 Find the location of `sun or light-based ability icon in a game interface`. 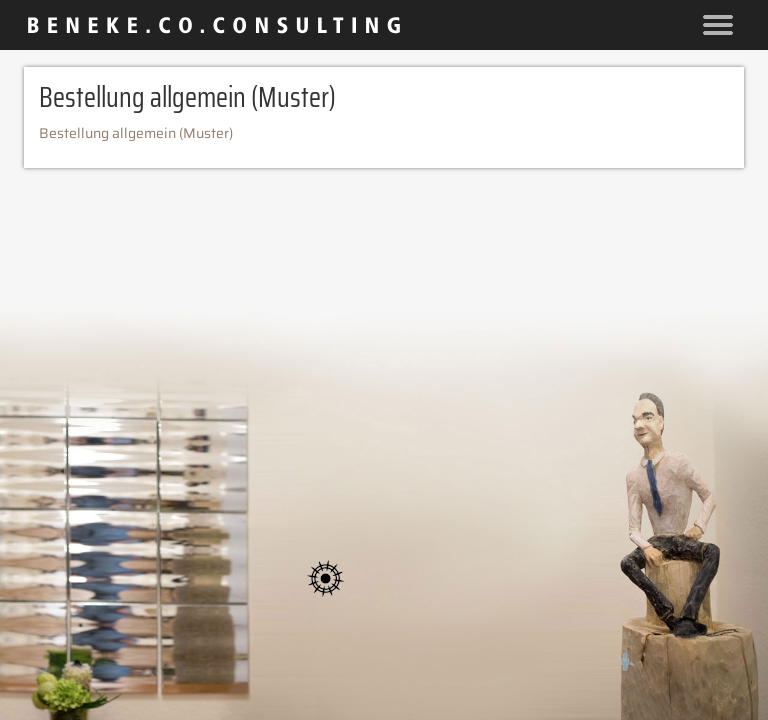

sun or light-based ability icon in a game interface is located at coordinates (325, 578).